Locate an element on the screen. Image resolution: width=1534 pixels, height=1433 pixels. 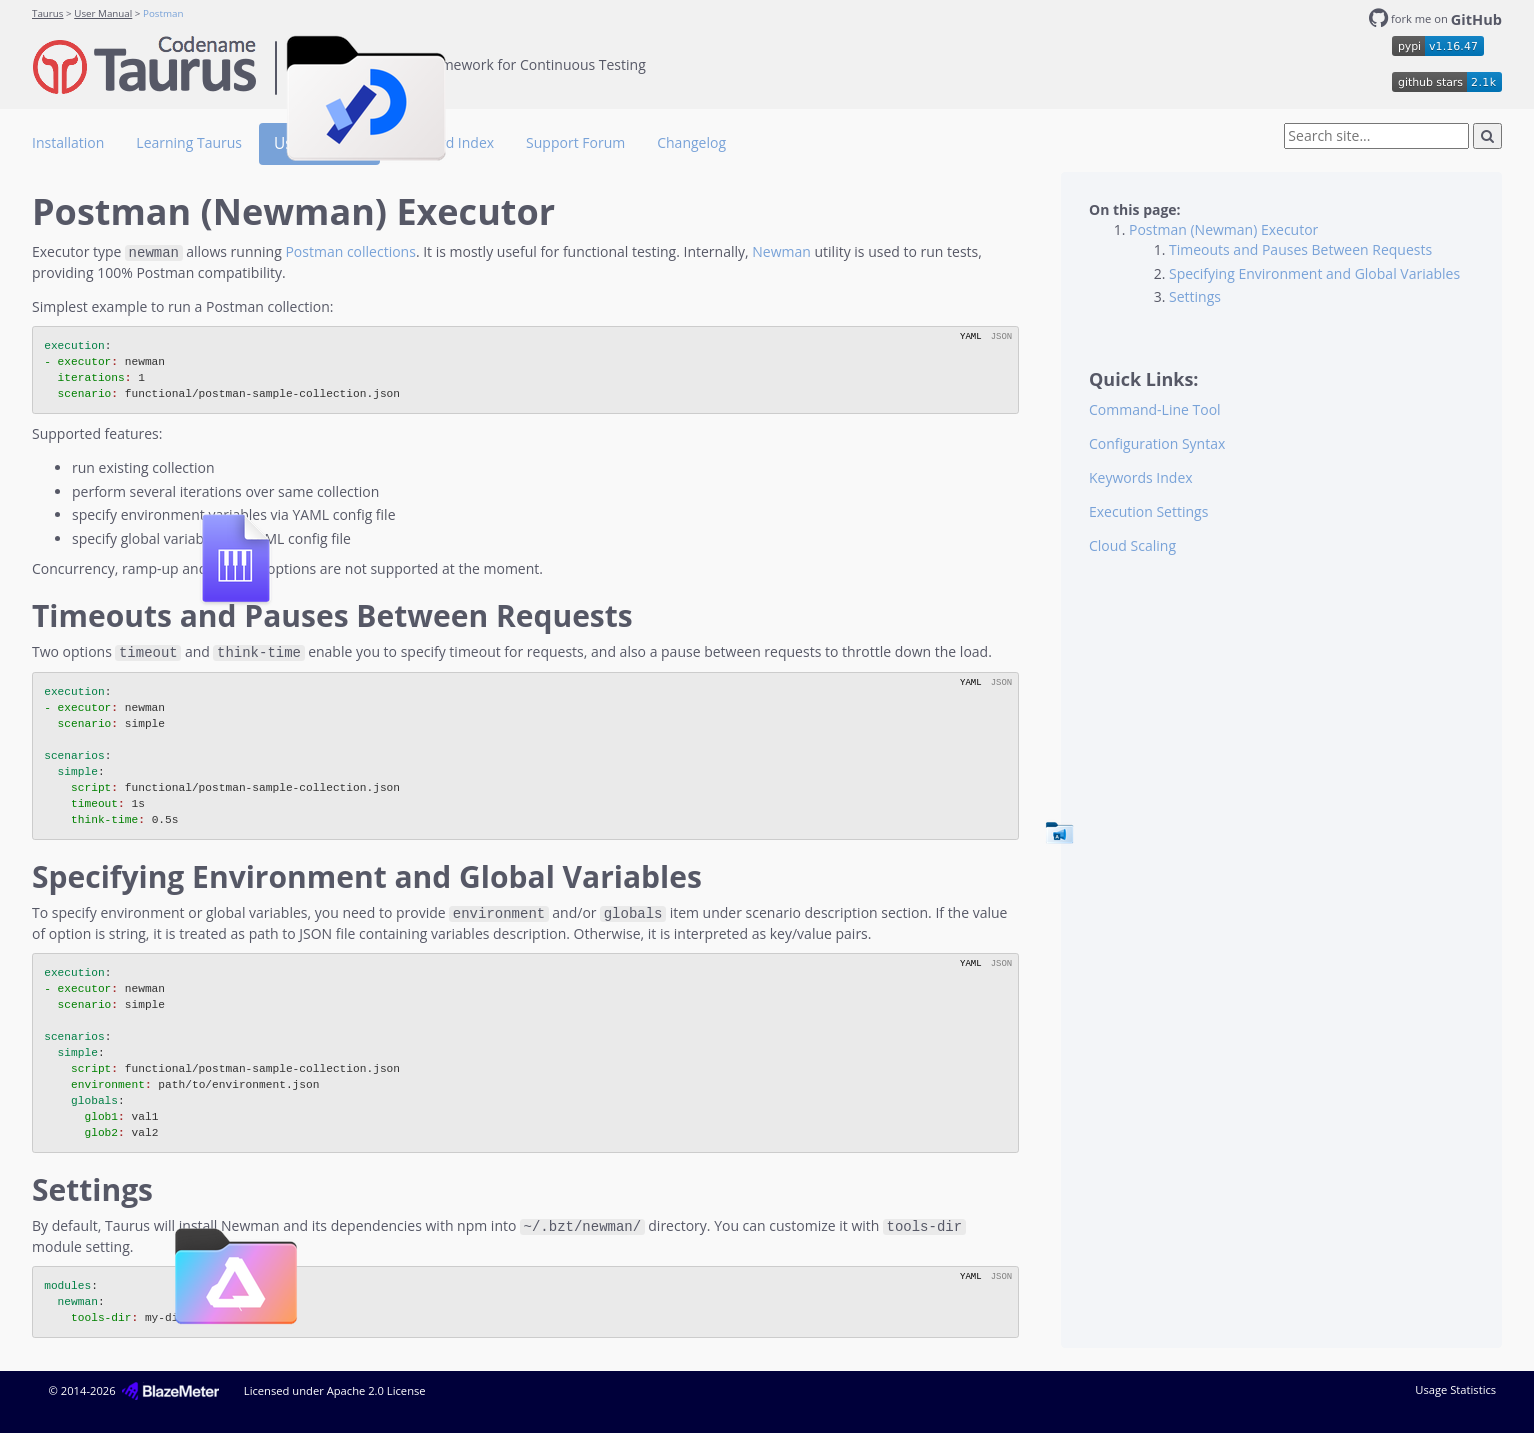
open the Affinity app folder is located at coordinates (235, 1279).